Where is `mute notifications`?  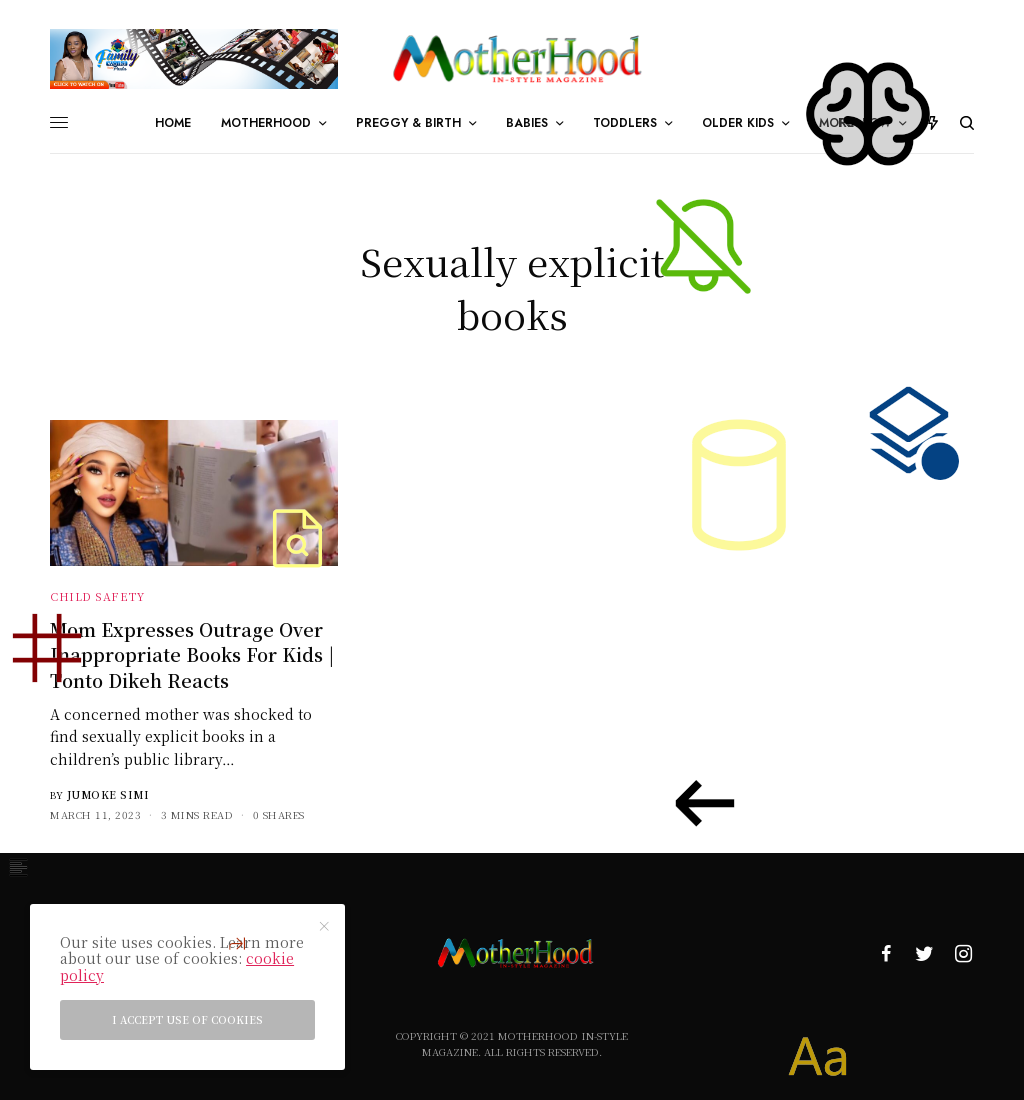 mute notifications is located at coordinates (703, 246).